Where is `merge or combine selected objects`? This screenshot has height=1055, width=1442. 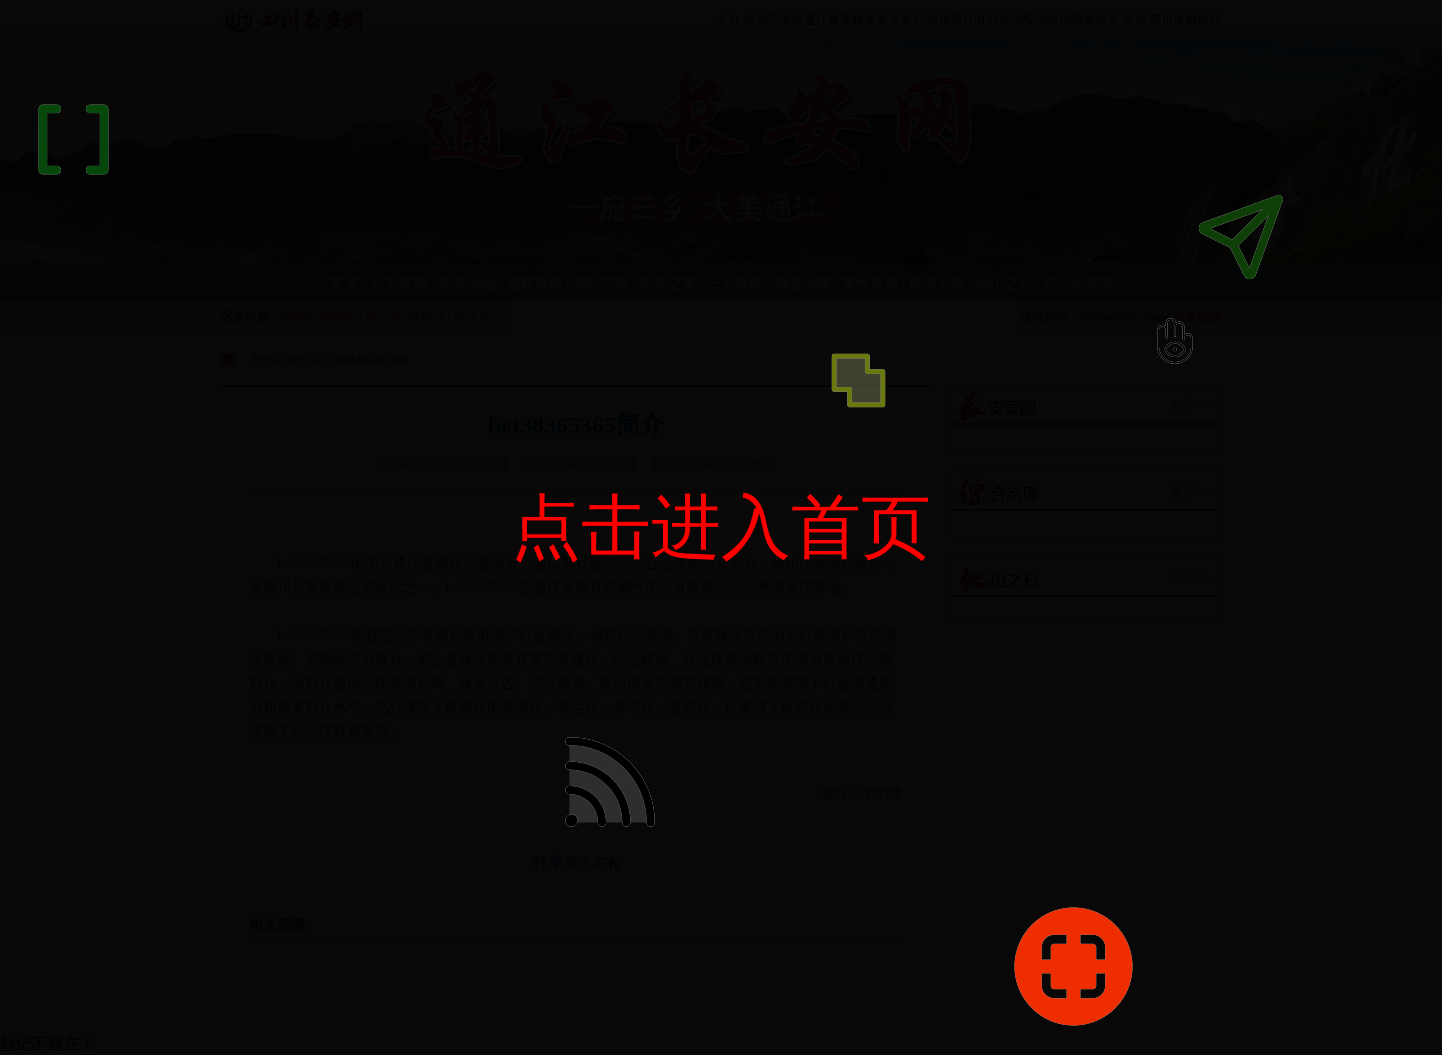 merge or combine selected objects is located at coordinates (858, 380).